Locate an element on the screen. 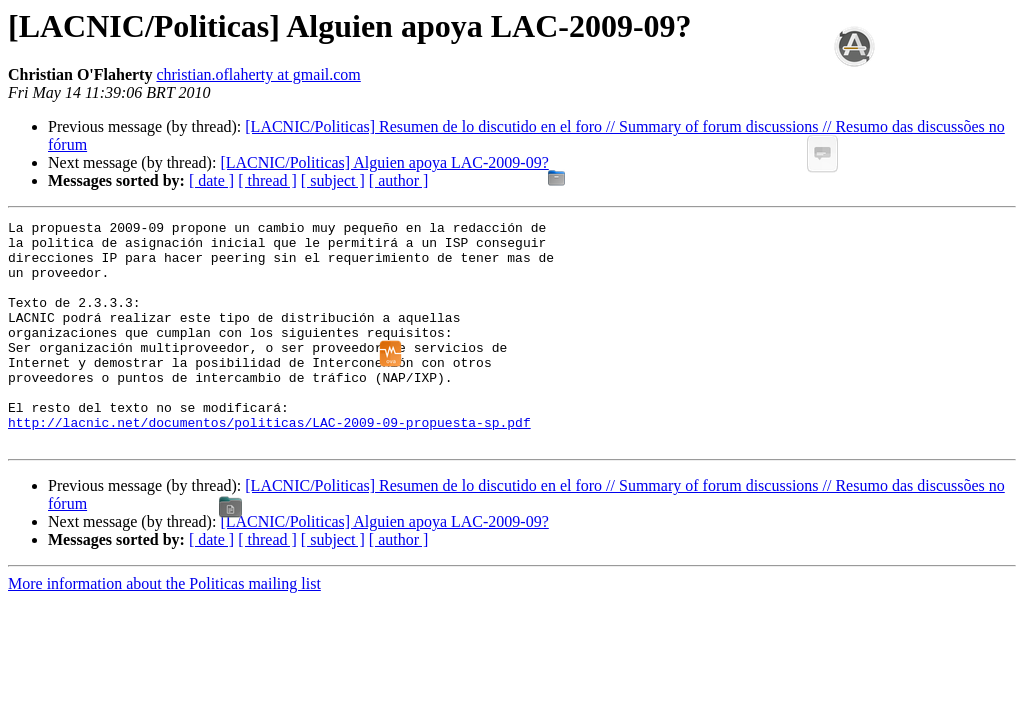 This screenshot has height=720, width=1024. subrip subtitle file (.srt) is located at coordinates (822, 153).